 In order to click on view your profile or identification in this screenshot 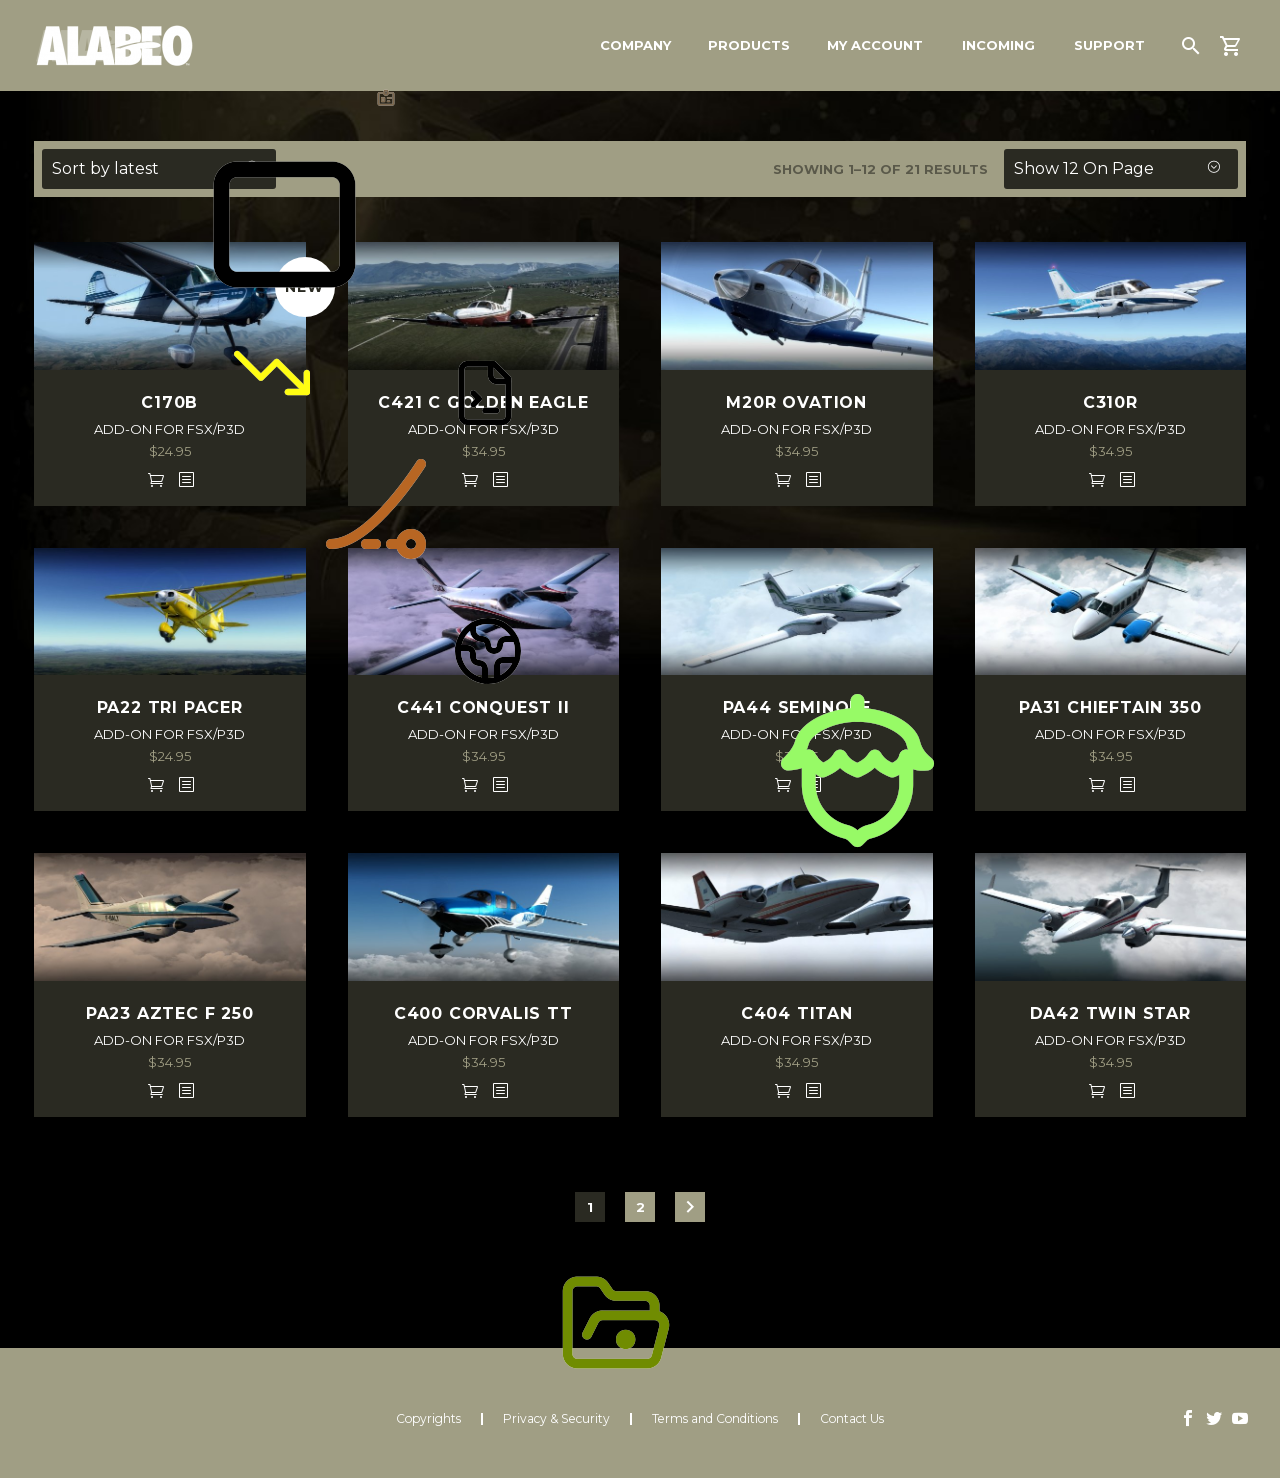, I will do `click(386, 98)`.